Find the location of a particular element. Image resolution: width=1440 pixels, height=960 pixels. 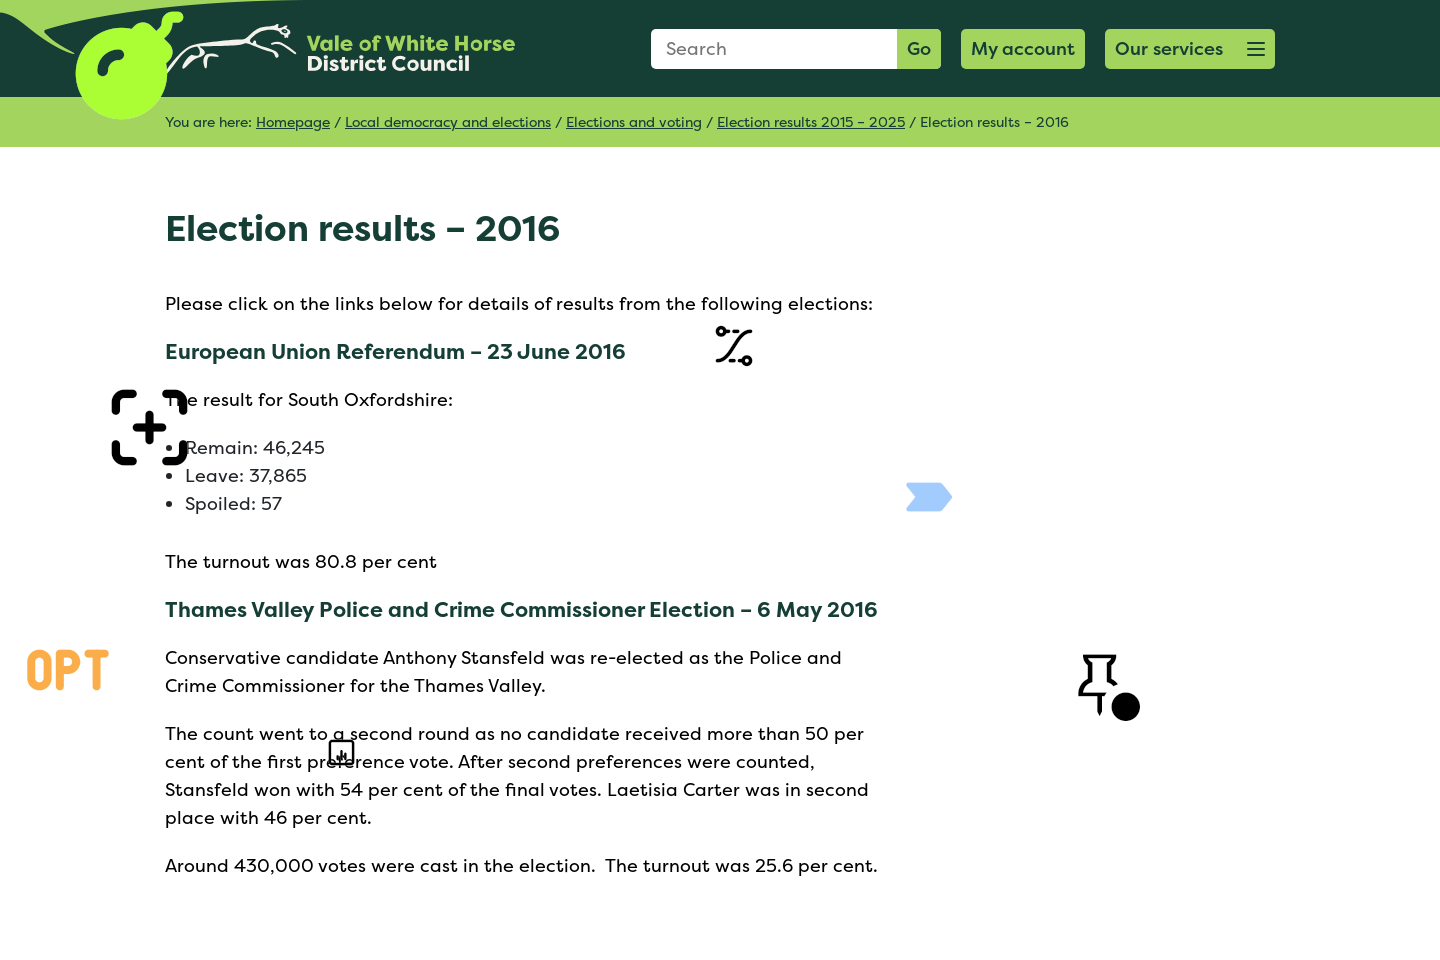

delete all data or perform destructive action is located at coordinates (129, 65).